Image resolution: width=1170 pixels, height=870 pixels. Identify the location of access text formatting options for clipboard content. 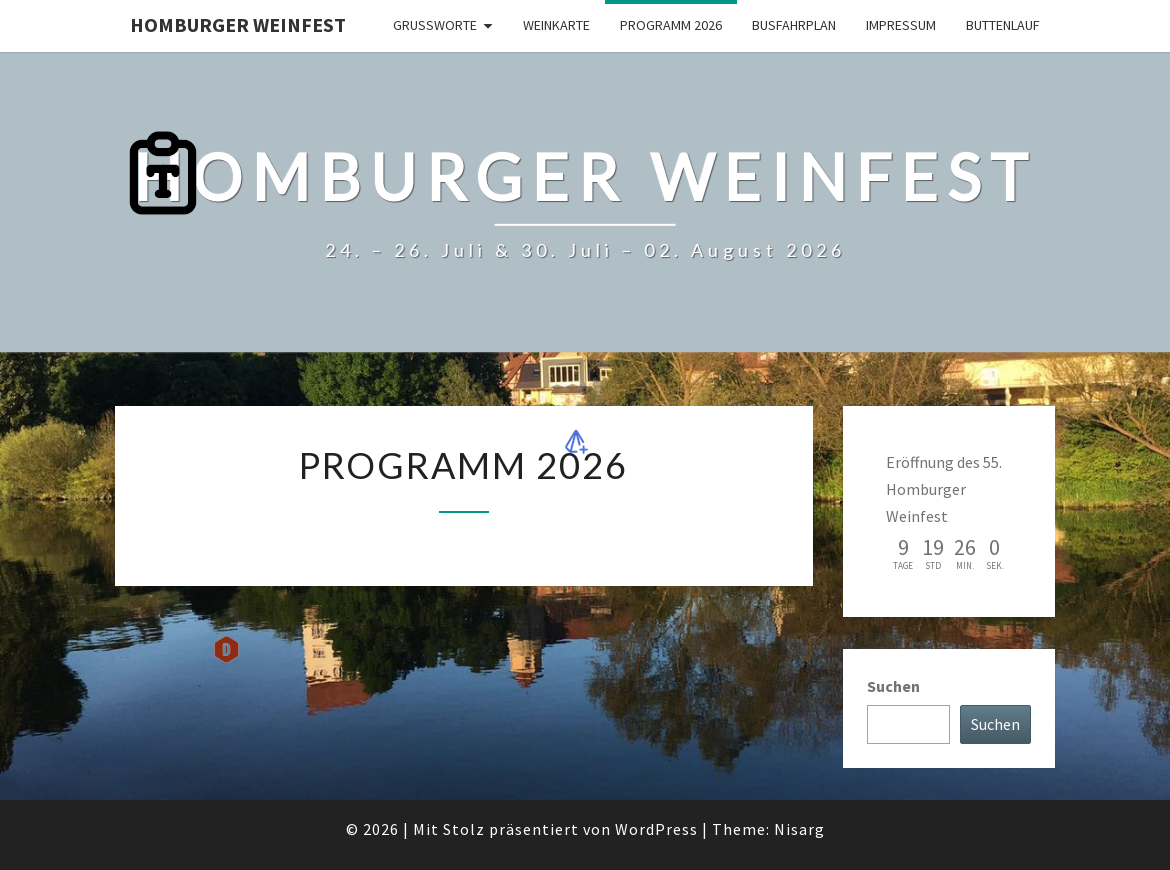
(163, 173).